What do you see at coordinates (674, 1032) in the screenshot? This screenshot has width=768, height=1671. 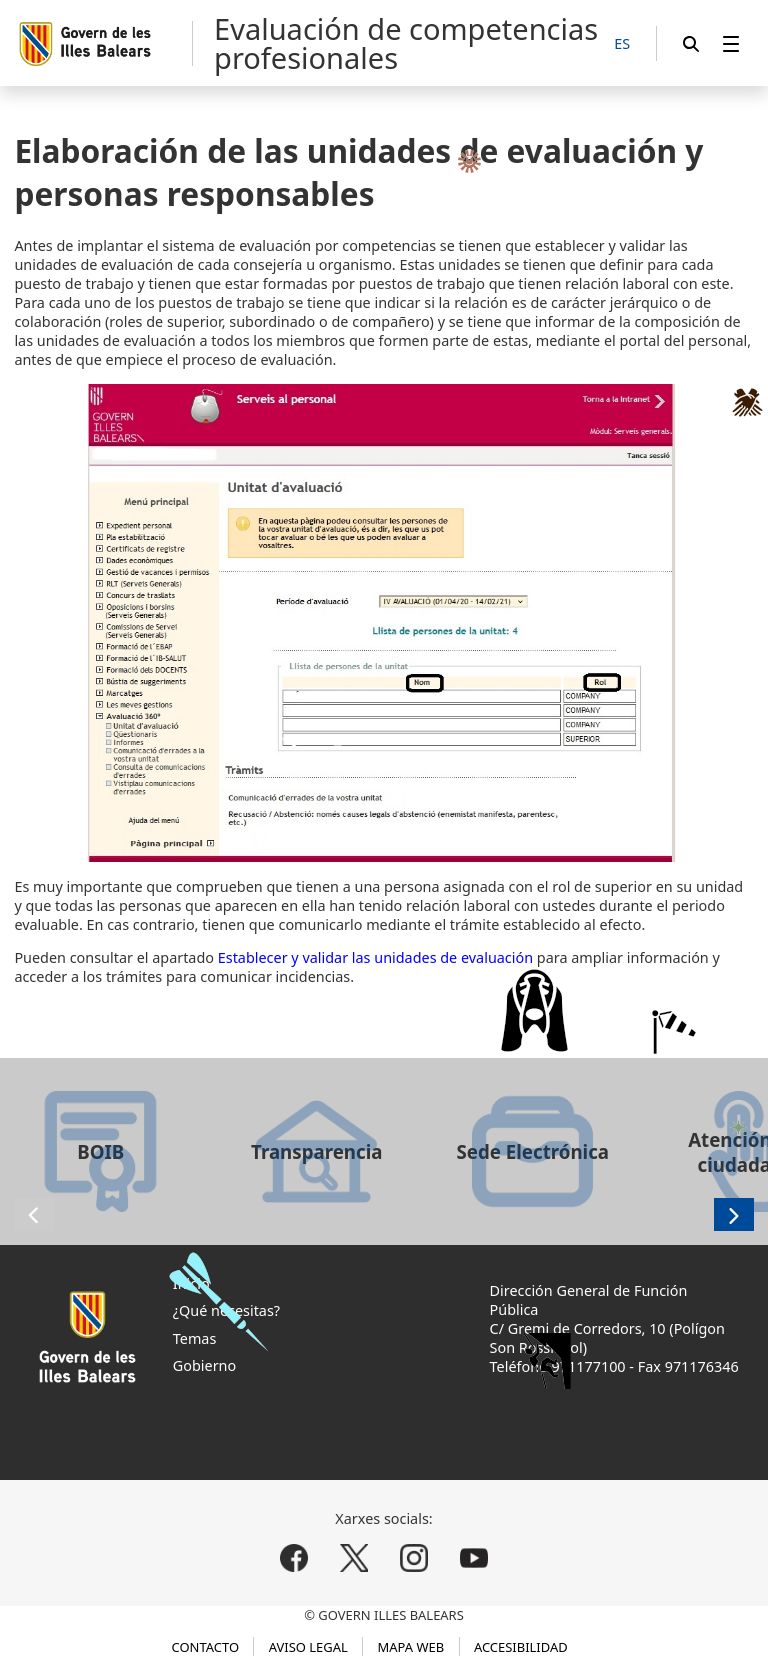 I see `view current wind conditions` at bounding box center [674, 1032].